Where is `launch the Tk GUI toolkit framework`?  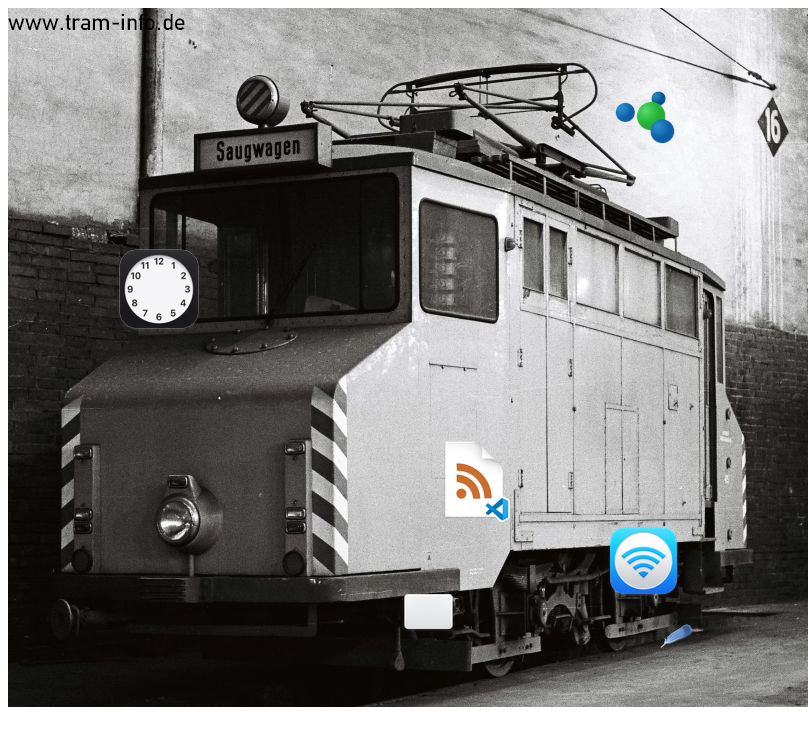
launch the Tk GUI toolkit framework is located at coordinates (677, 636).